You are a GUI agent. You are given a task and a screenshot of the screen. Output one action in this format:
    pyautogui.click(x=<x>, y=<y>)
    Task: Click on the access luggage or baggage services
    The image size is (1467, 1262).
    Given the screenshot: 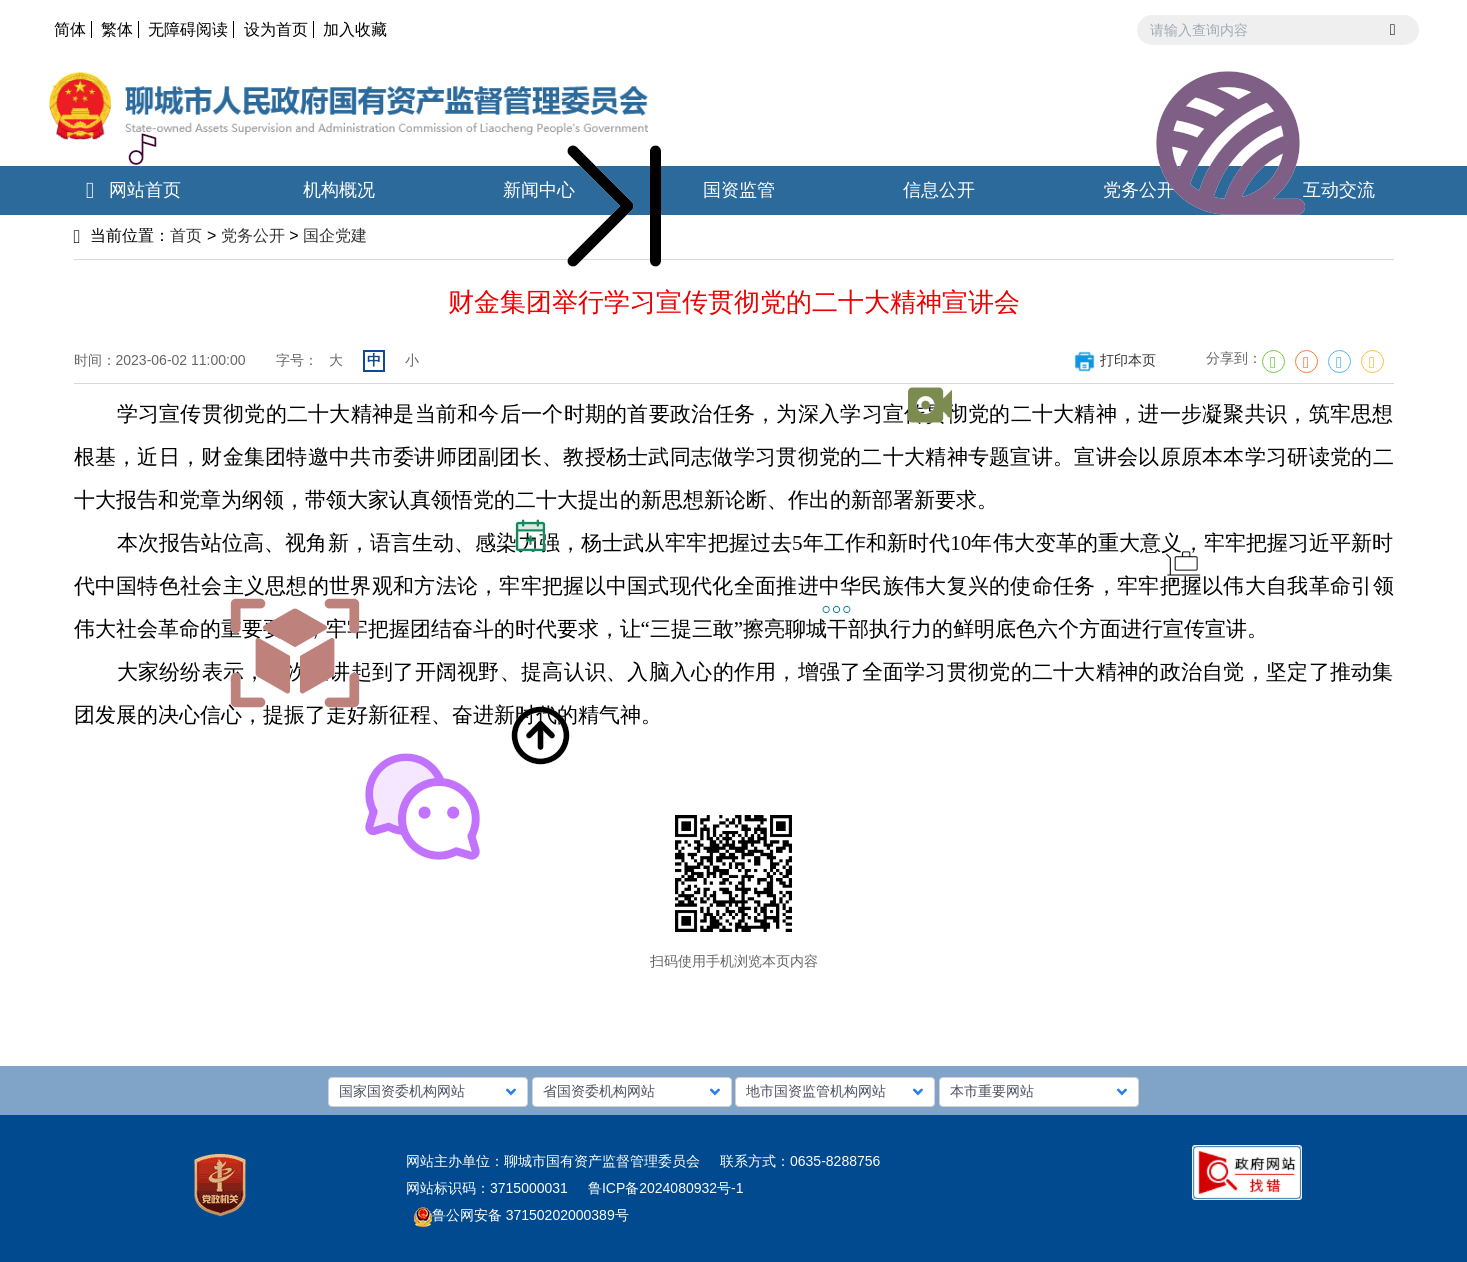 What is the action you would take?
    pyautogui.click(x=1182, y=566)
    